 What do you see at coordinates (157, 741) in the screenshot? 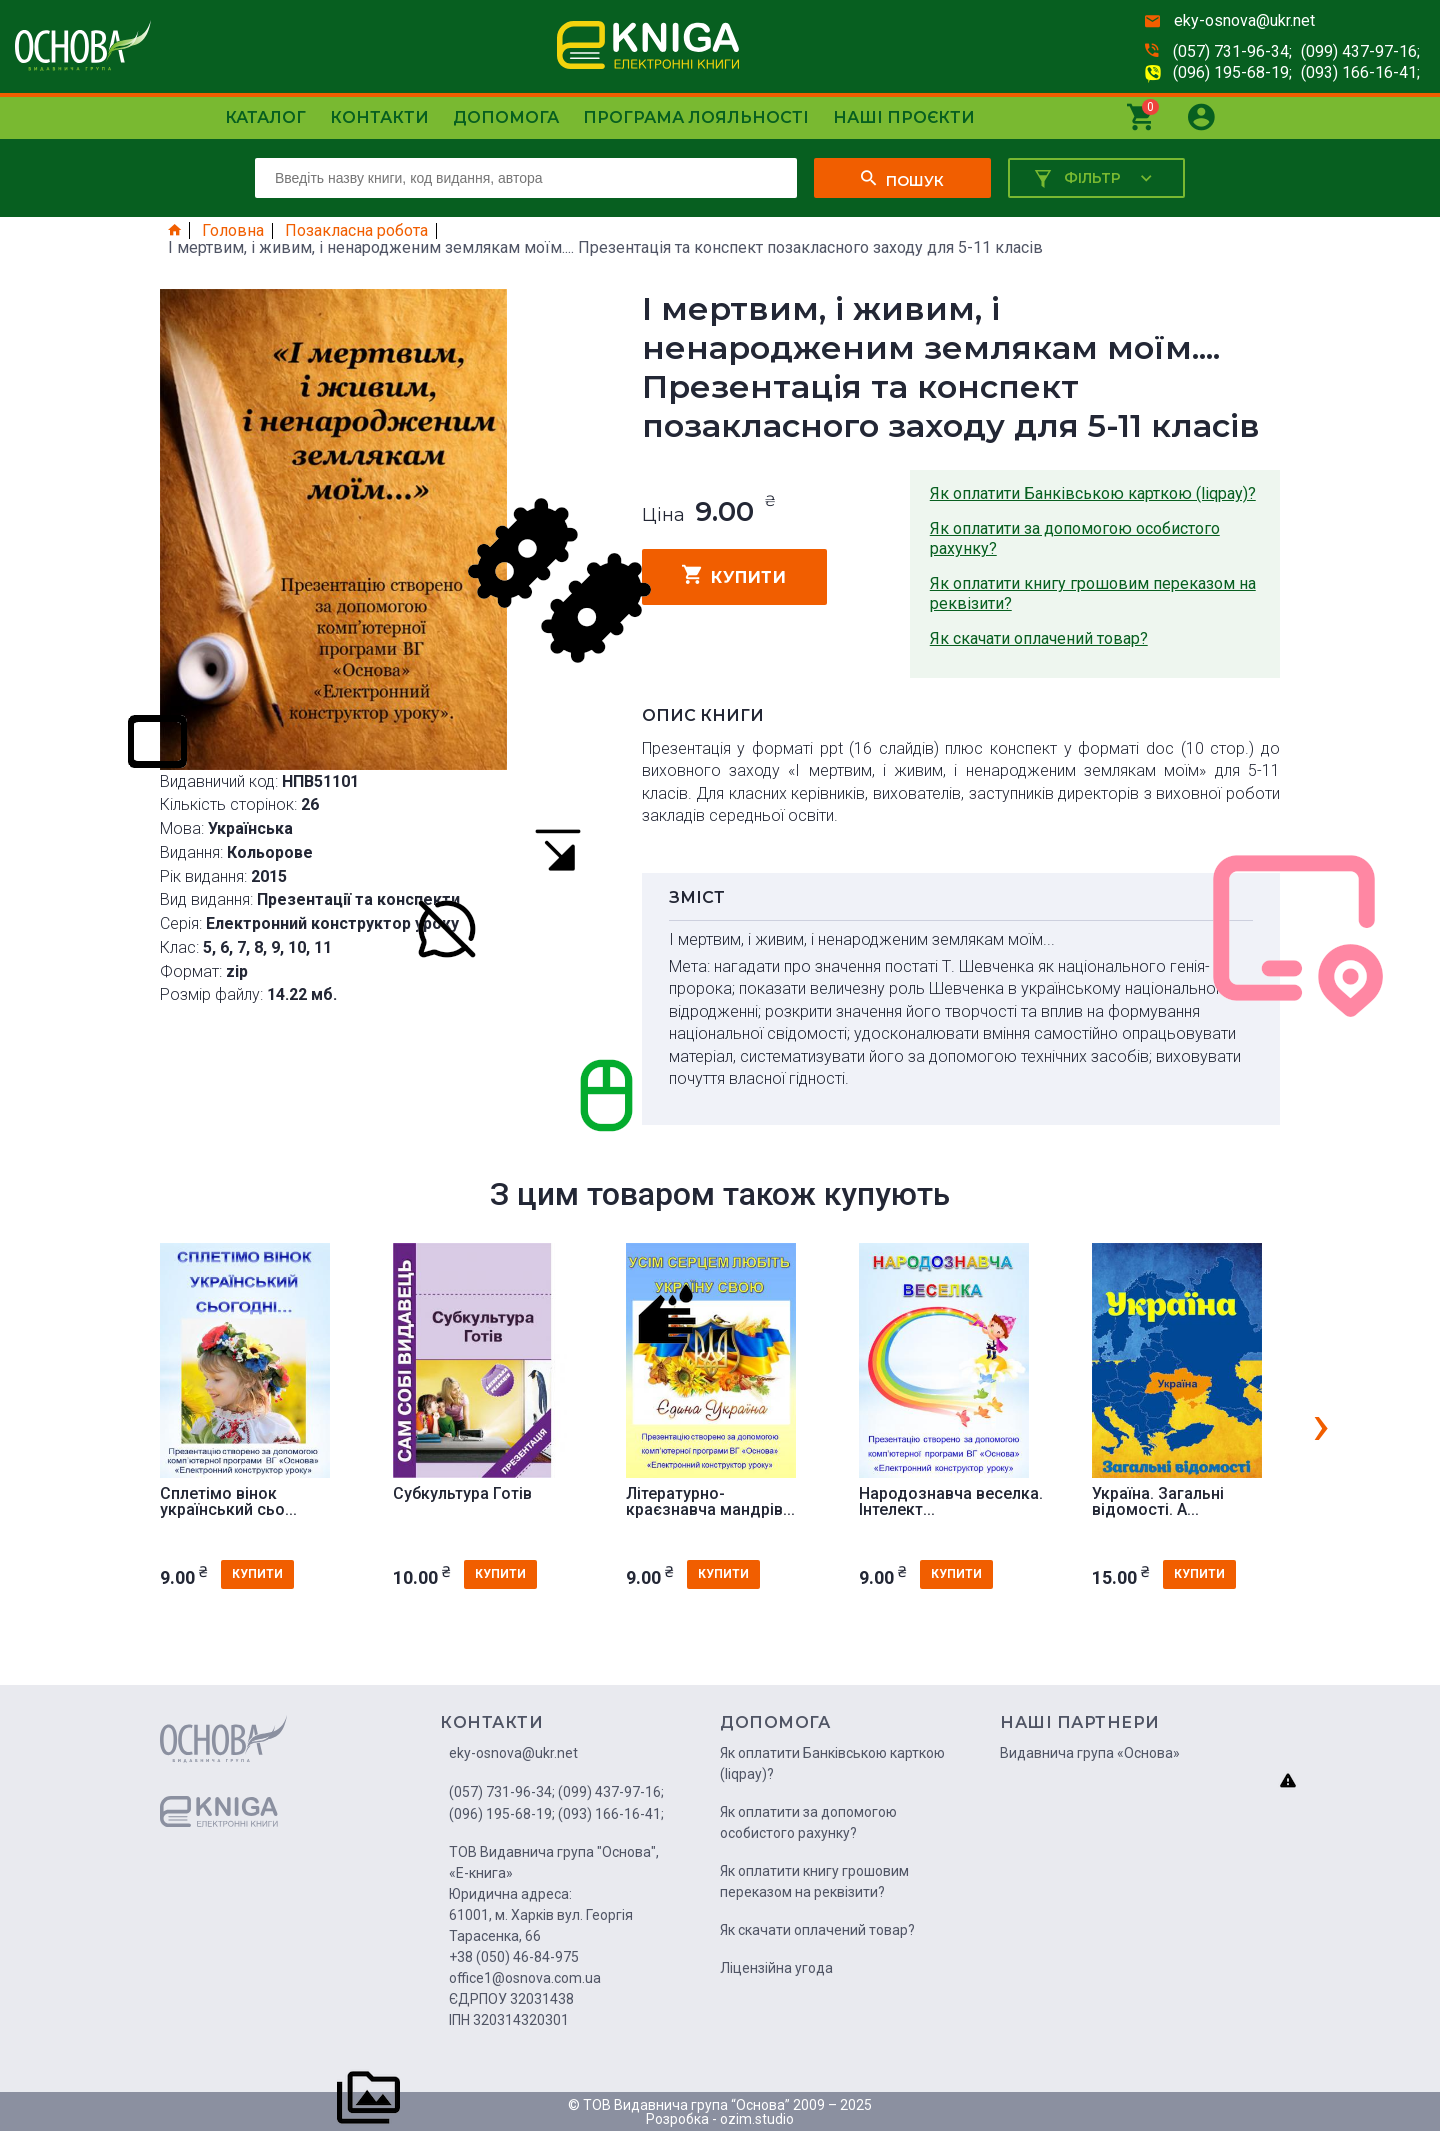
I see `crop image to 3:2 aspect ratio` at bounding box center [157, 741].